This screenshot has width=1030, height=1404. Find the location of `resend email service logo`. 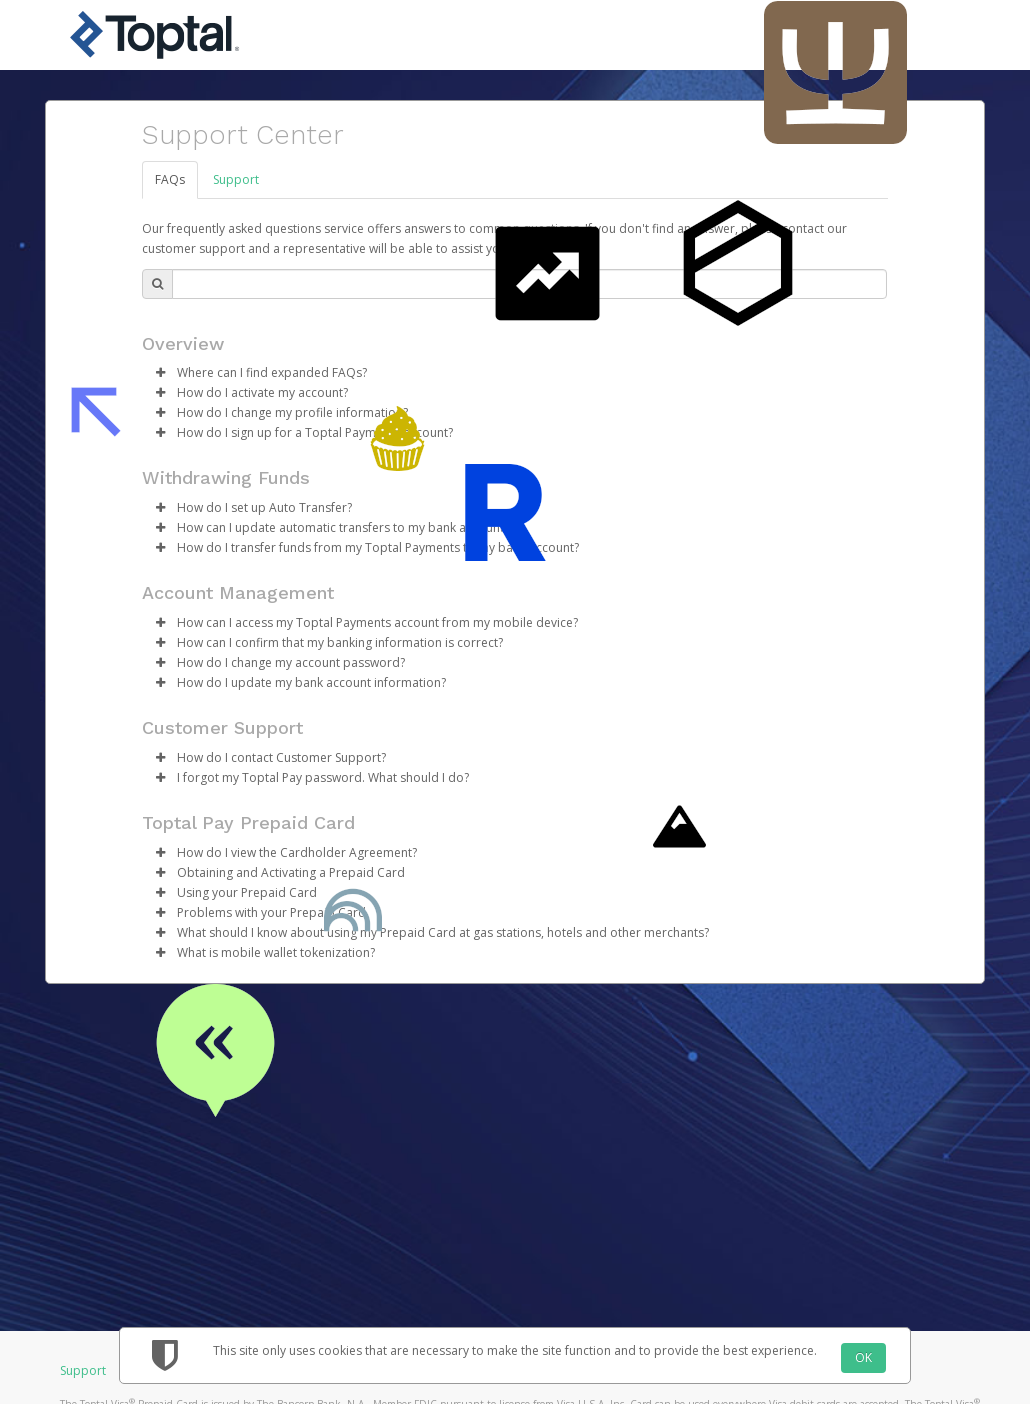

resend email service logo is located at coordinates (505, 512).